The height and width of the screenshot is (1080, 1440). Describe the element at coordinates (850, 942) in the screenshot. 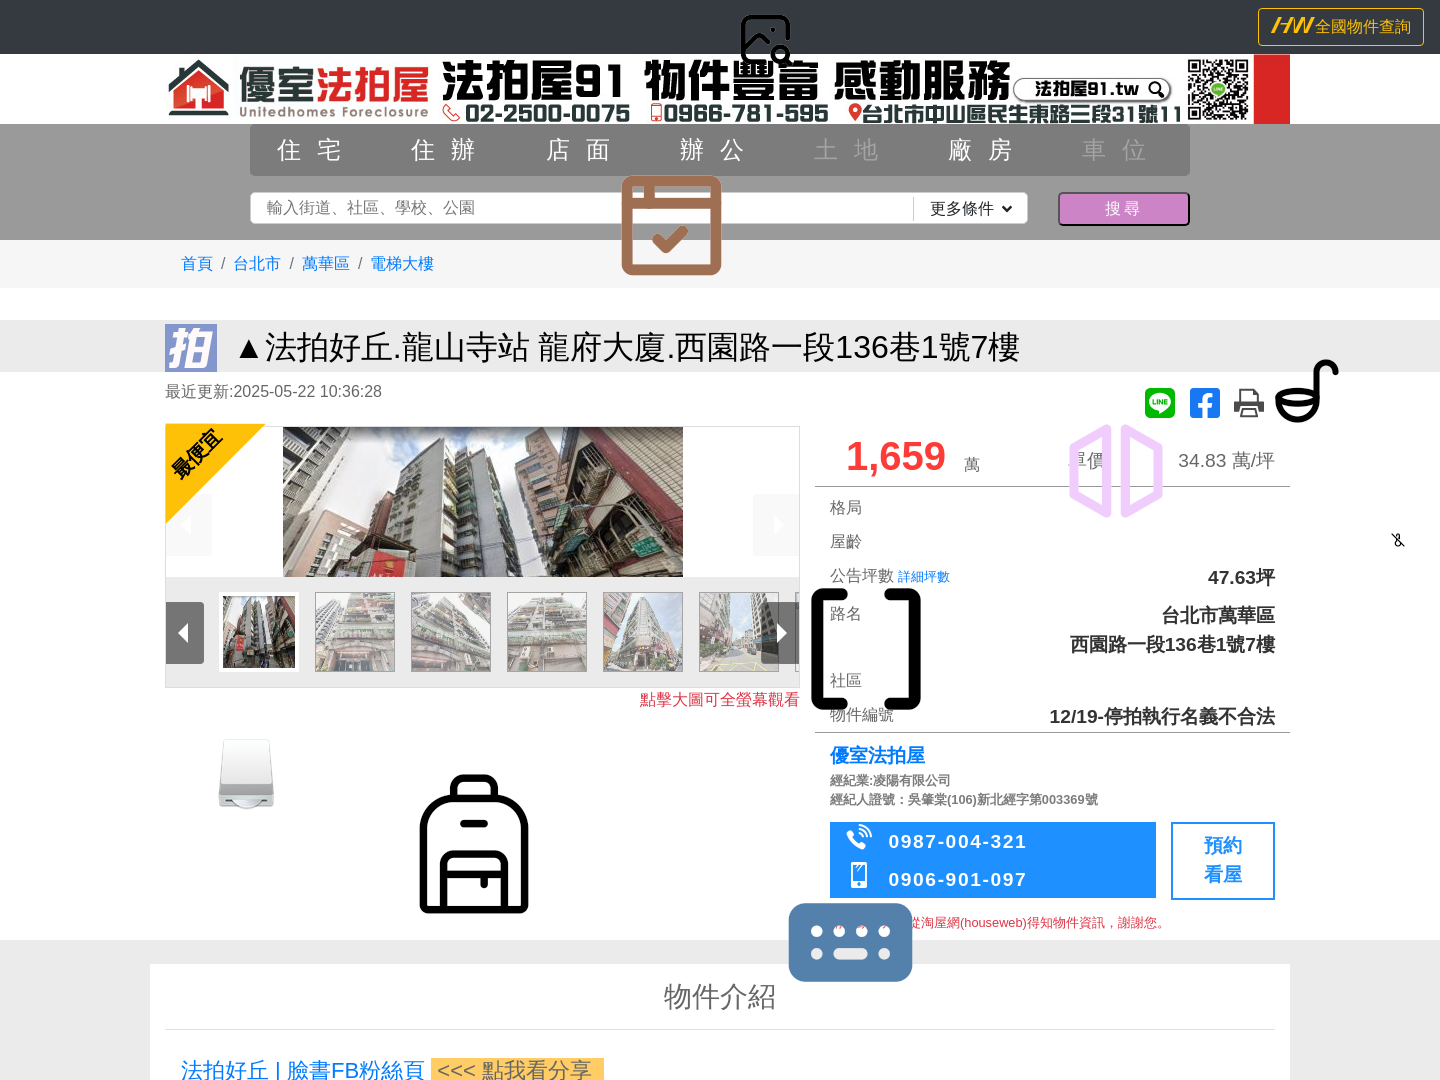

I see `open the on-screen keyboard` at that location.